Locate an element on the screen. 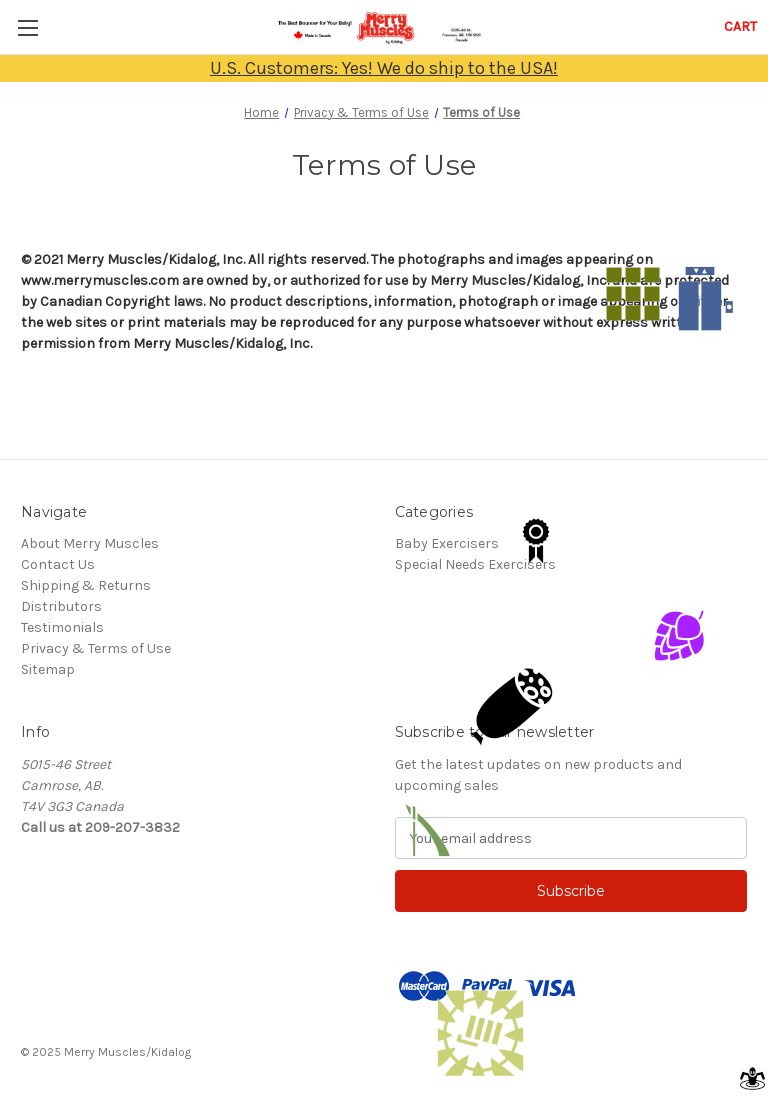  indicates quicksand hazard or trap in game is located at coordinates (752, 1078).